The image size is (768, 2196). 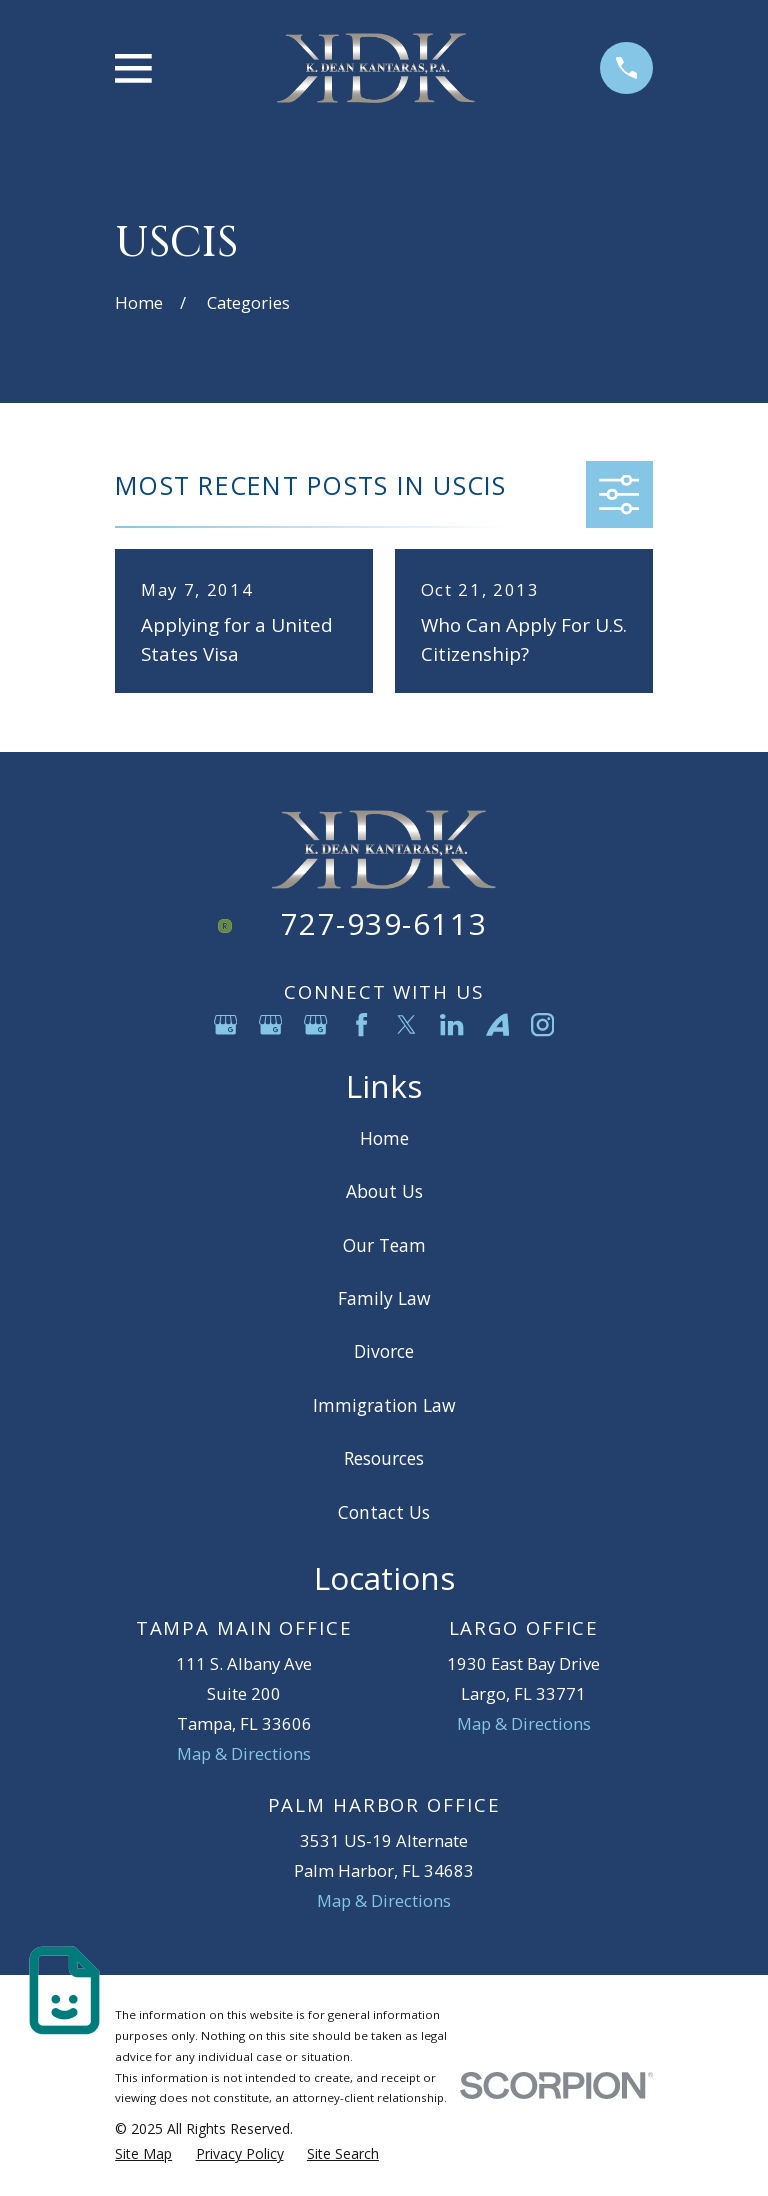 What do you see at coordinates (64, 1990) in the screenshot?
I see `view a friendly or positive document` at bounding box center [64, 1990].